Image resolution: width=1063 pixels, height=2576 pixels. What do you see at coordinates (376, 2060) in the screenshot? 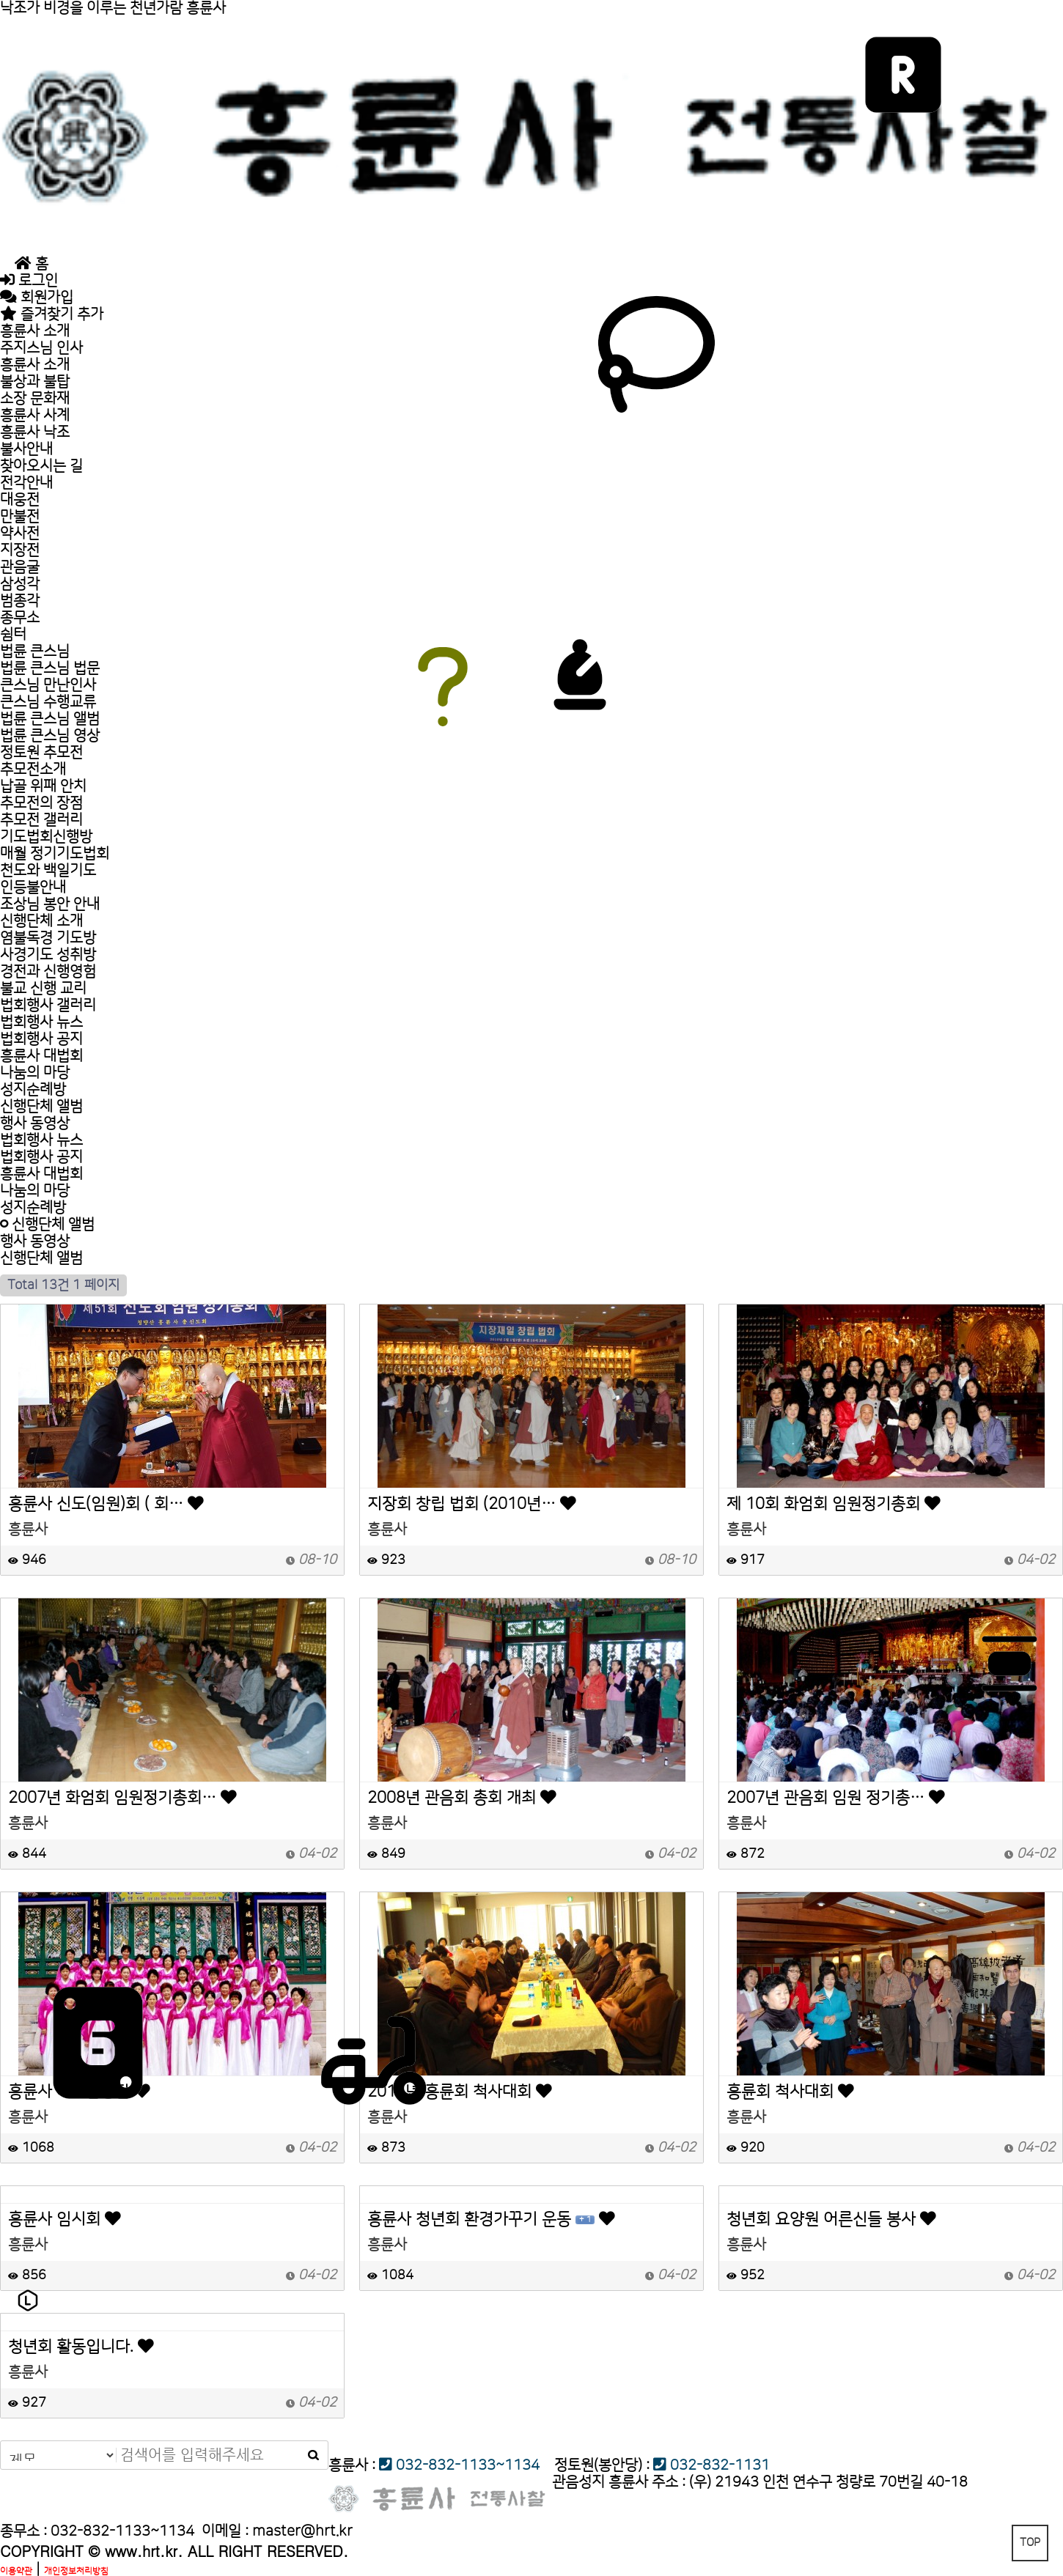
I see `select moped or scooter delivery` at bounding box center [376, 2060].